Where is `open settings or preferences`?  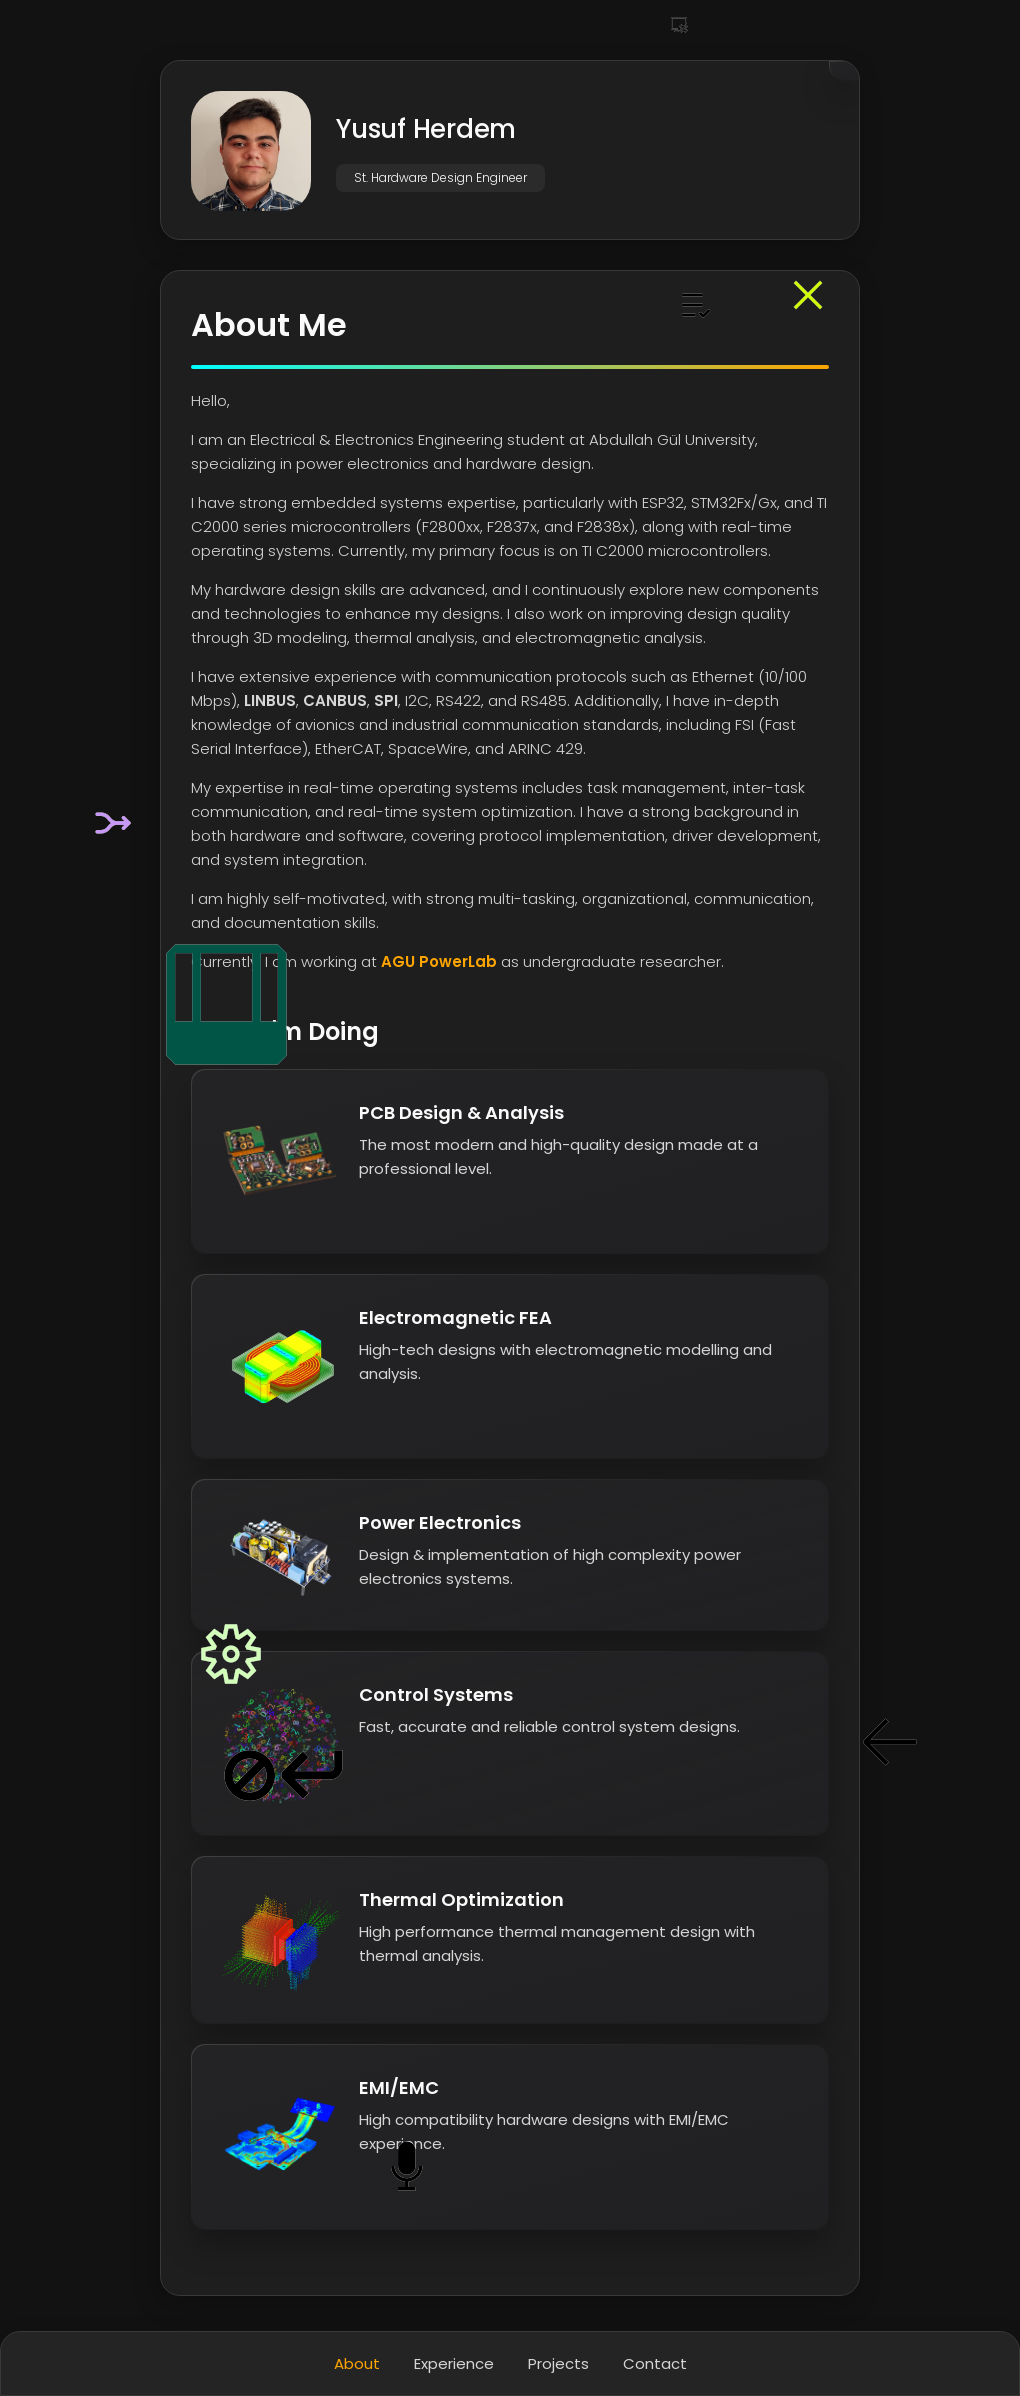
open settings or preferences is located at coordinates (231, 1654).